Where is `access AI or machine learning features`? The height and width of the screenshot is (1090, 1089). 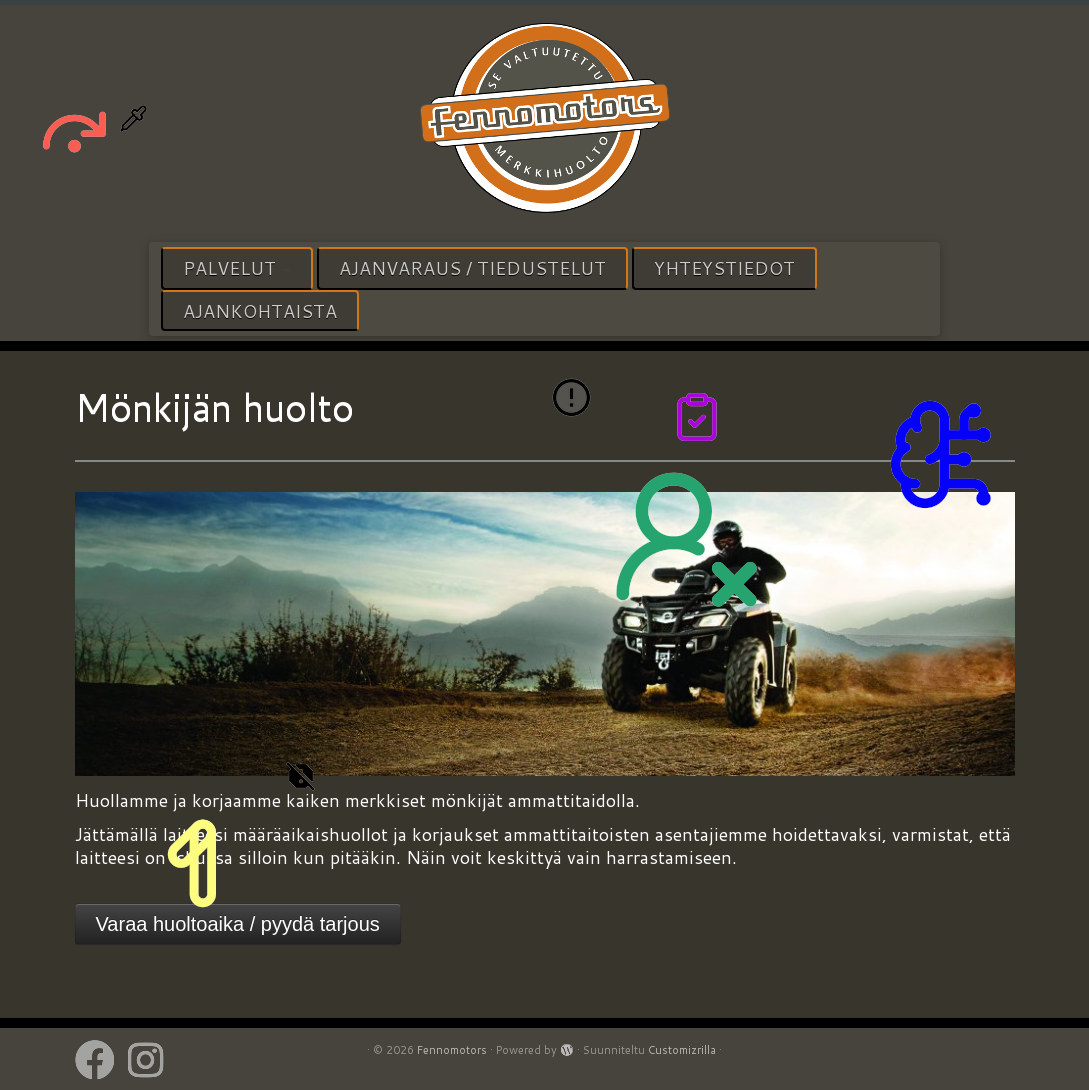
access AI or machine learning features is located at coordinates (944, 454).